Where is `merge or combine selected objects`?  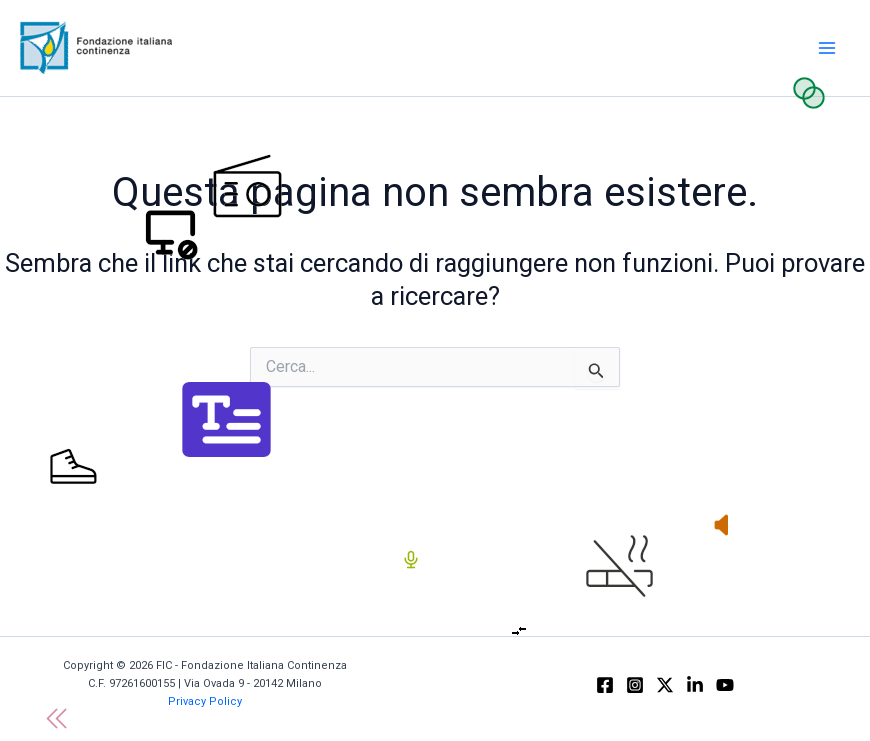
merge or combine selected objects is located at coordinates (809, 93).